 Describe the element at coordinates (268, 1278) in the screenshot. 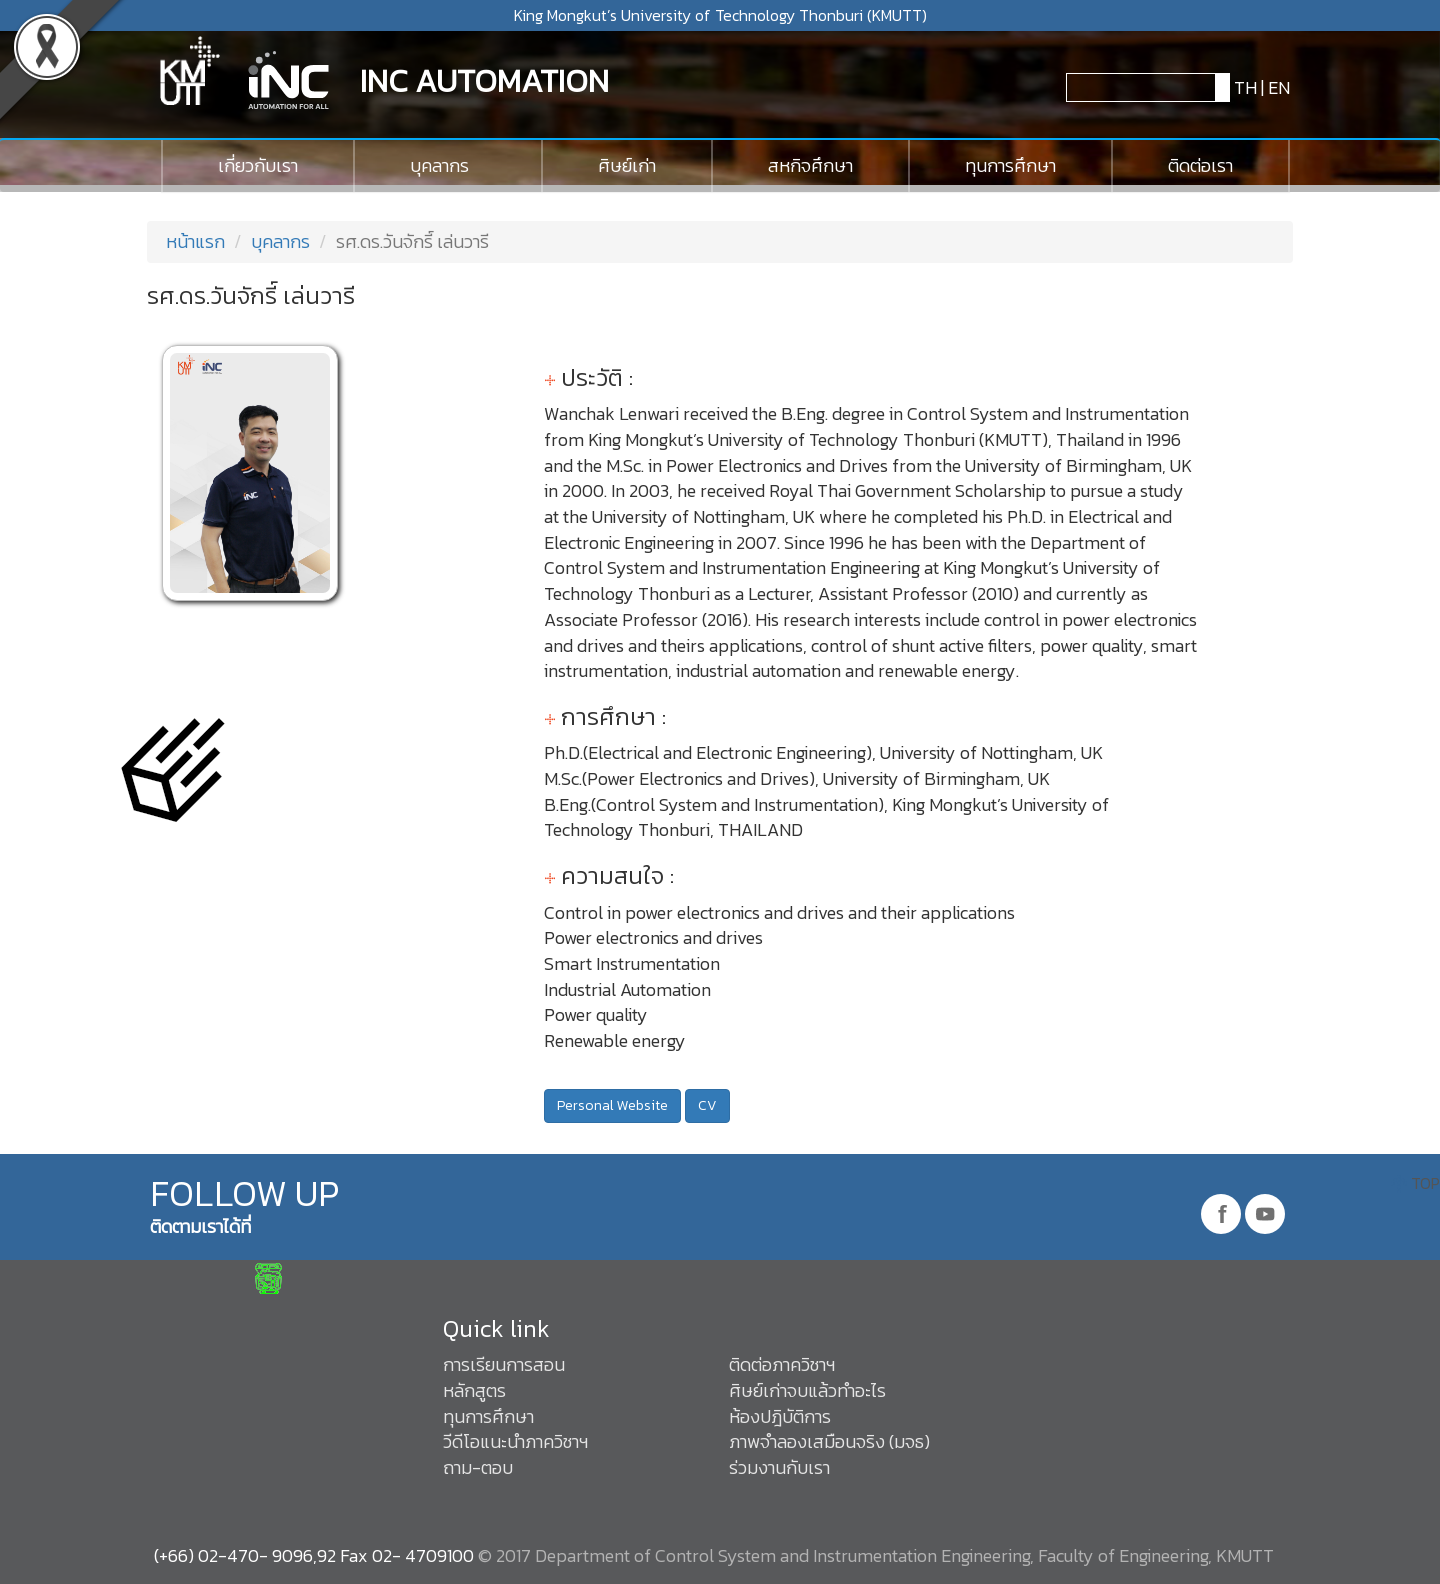

I see `rich python library logo` at that location.